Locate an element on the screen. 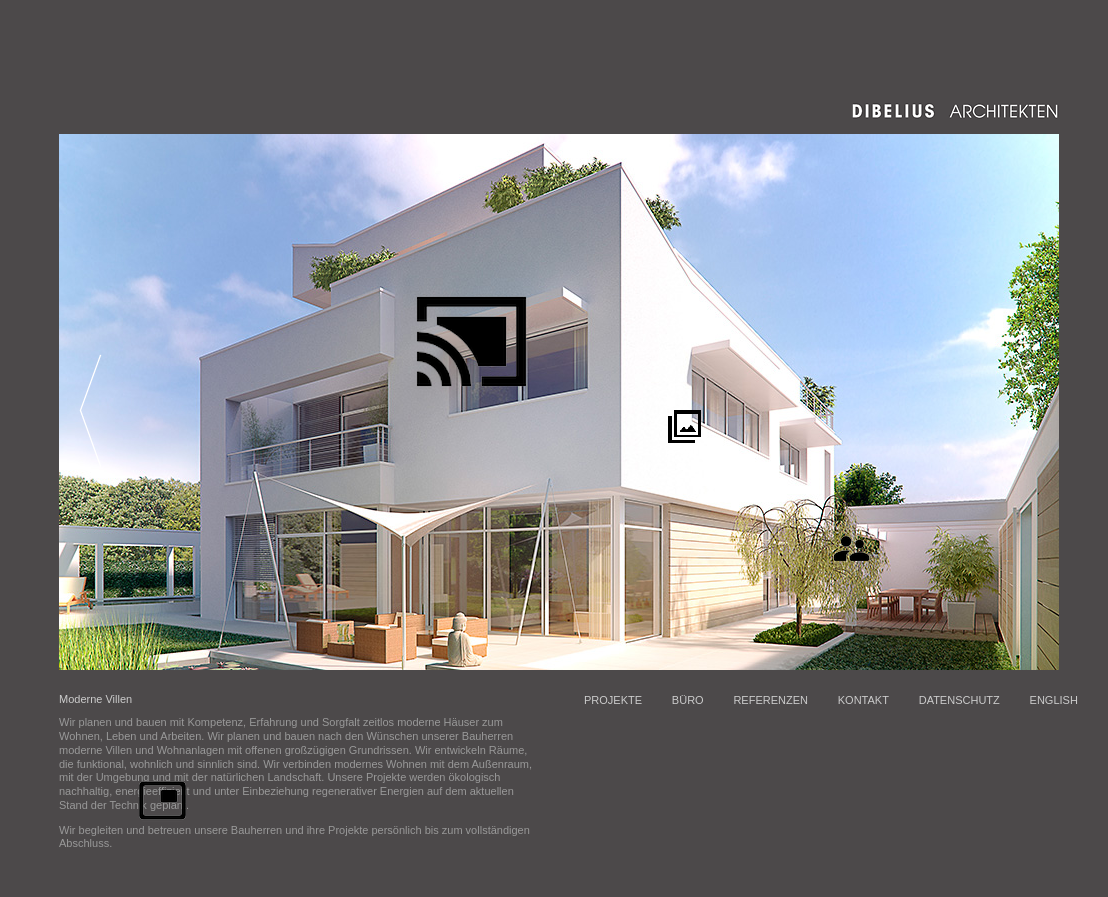  view or apply image filters is located at coordinates (685, 427).